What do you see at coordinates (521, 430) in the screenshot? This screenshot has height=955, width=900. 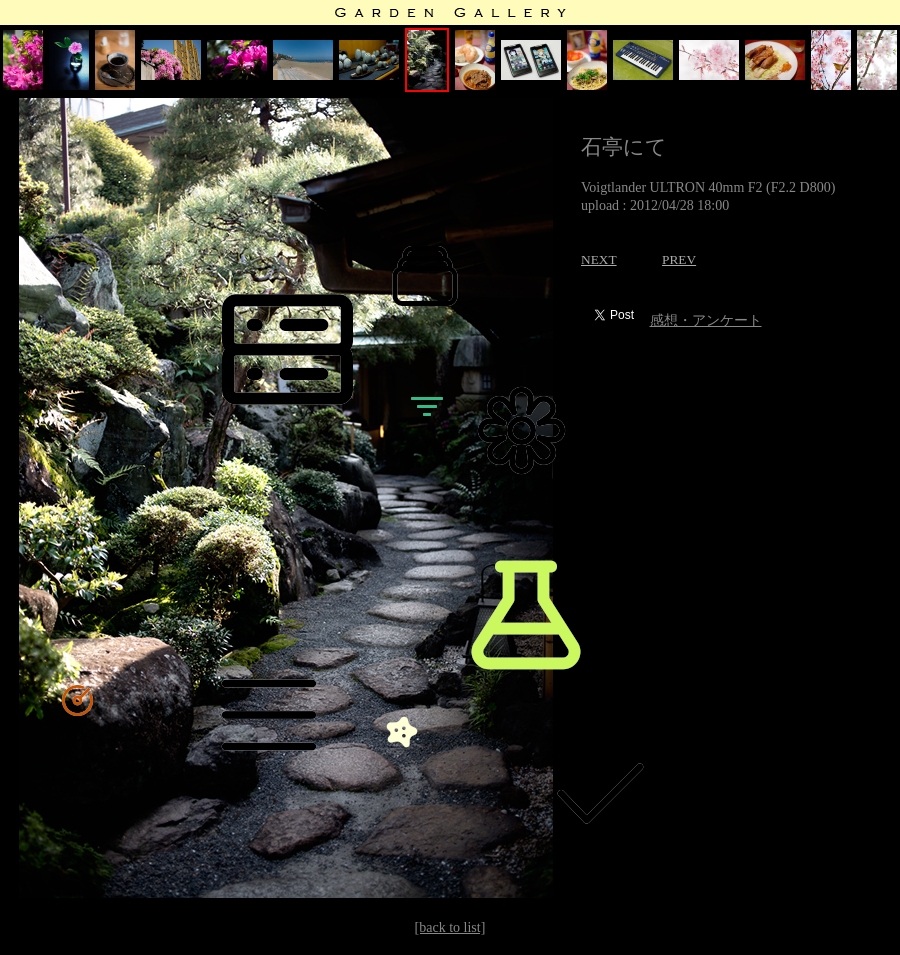 I see `access garden or plant care features` at bounding box center [521, 430].